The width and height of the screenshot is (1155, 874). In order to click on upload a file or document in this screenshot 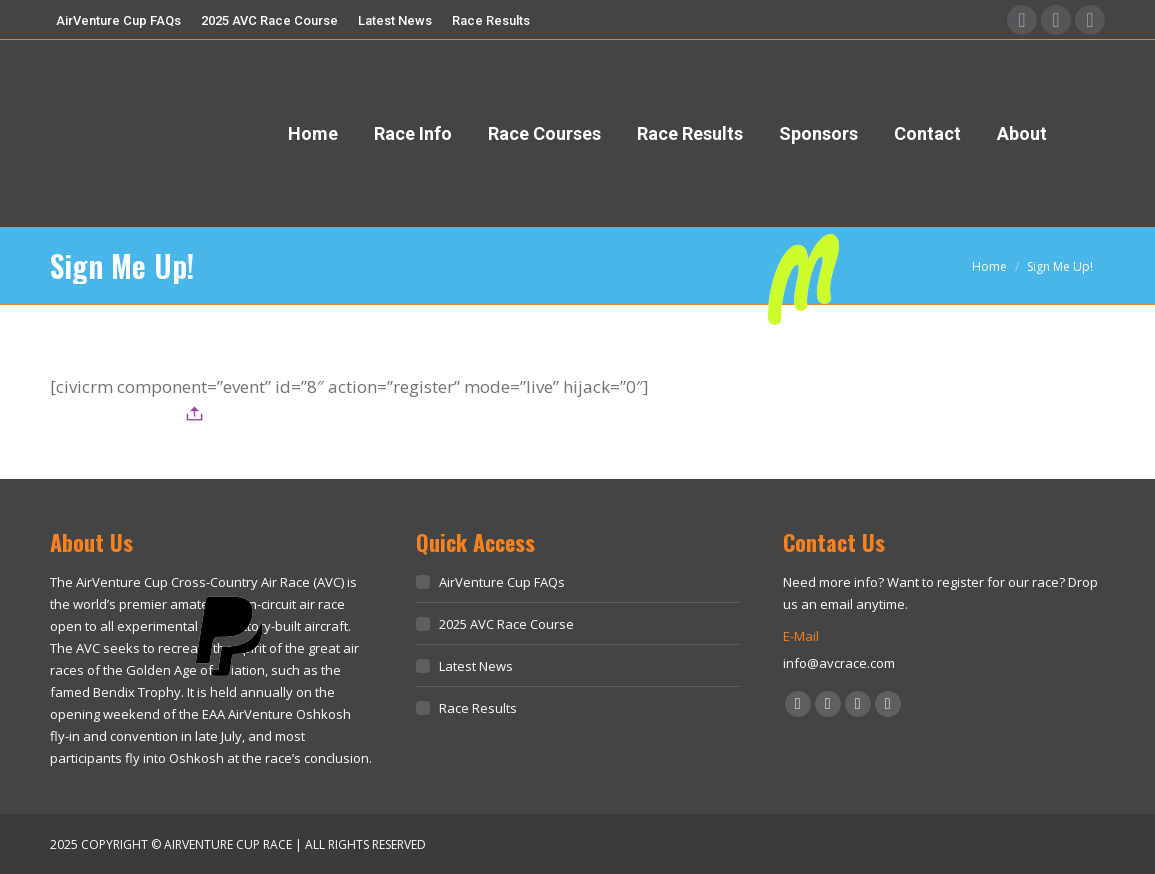, I will do `click(194, 413)`.